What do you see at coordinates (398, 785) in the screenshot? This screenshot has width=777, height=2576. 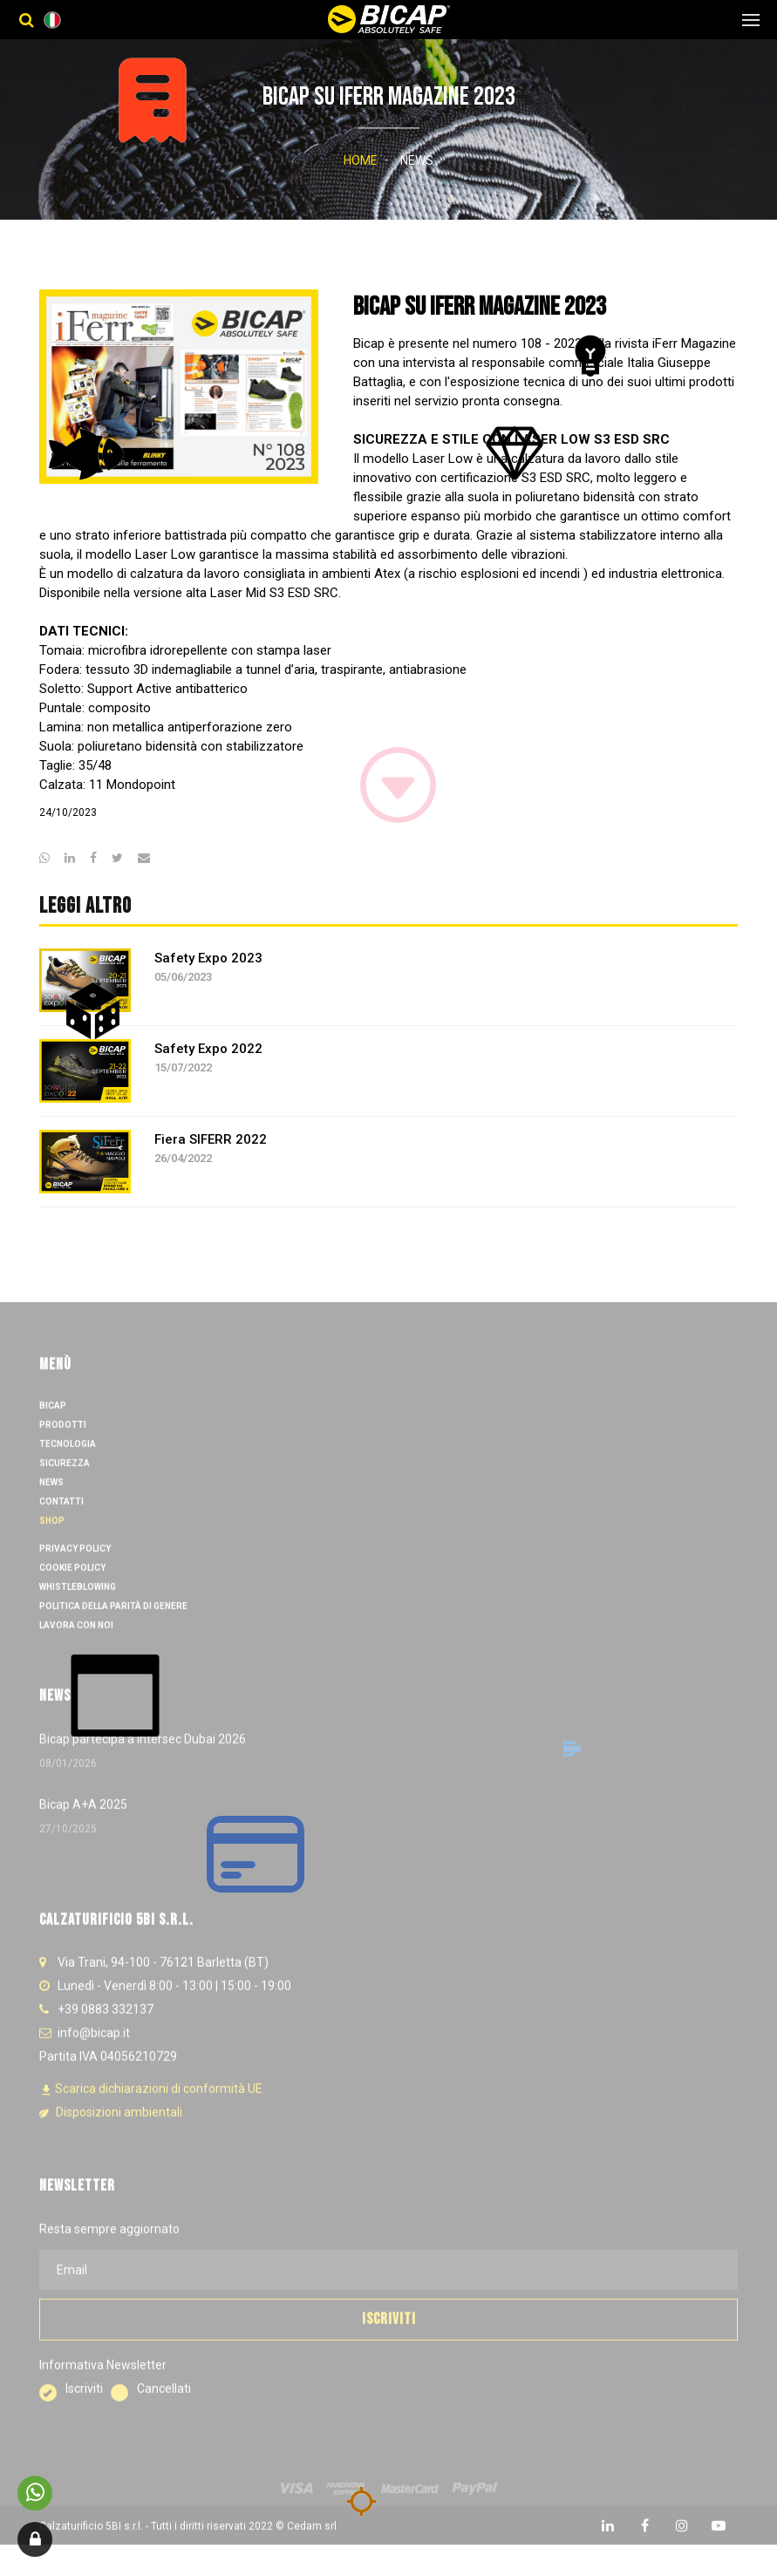 I see `expand a dropdown menu or section` at bounding box center [398, 785].